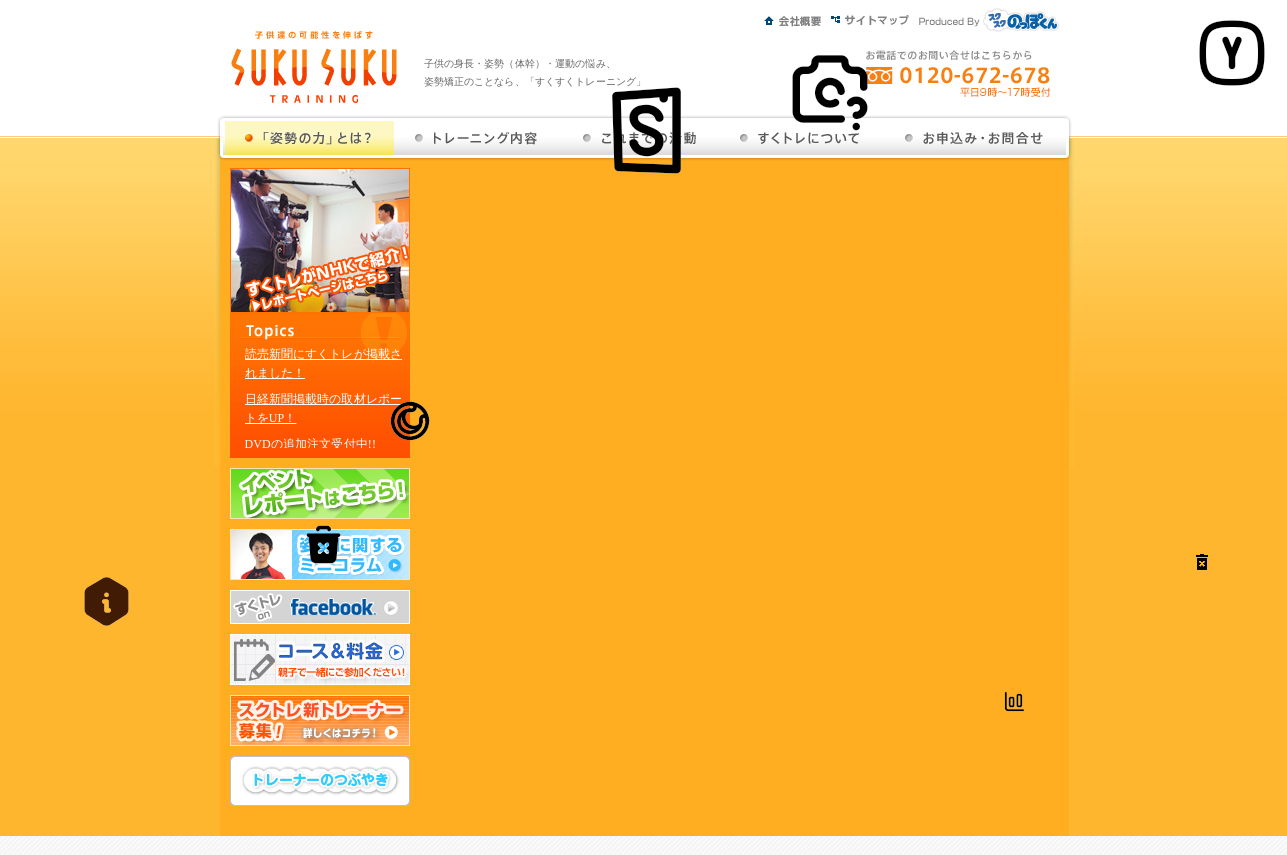  I want to click on view analytics or statistics dashboard, so click(1014, 701).